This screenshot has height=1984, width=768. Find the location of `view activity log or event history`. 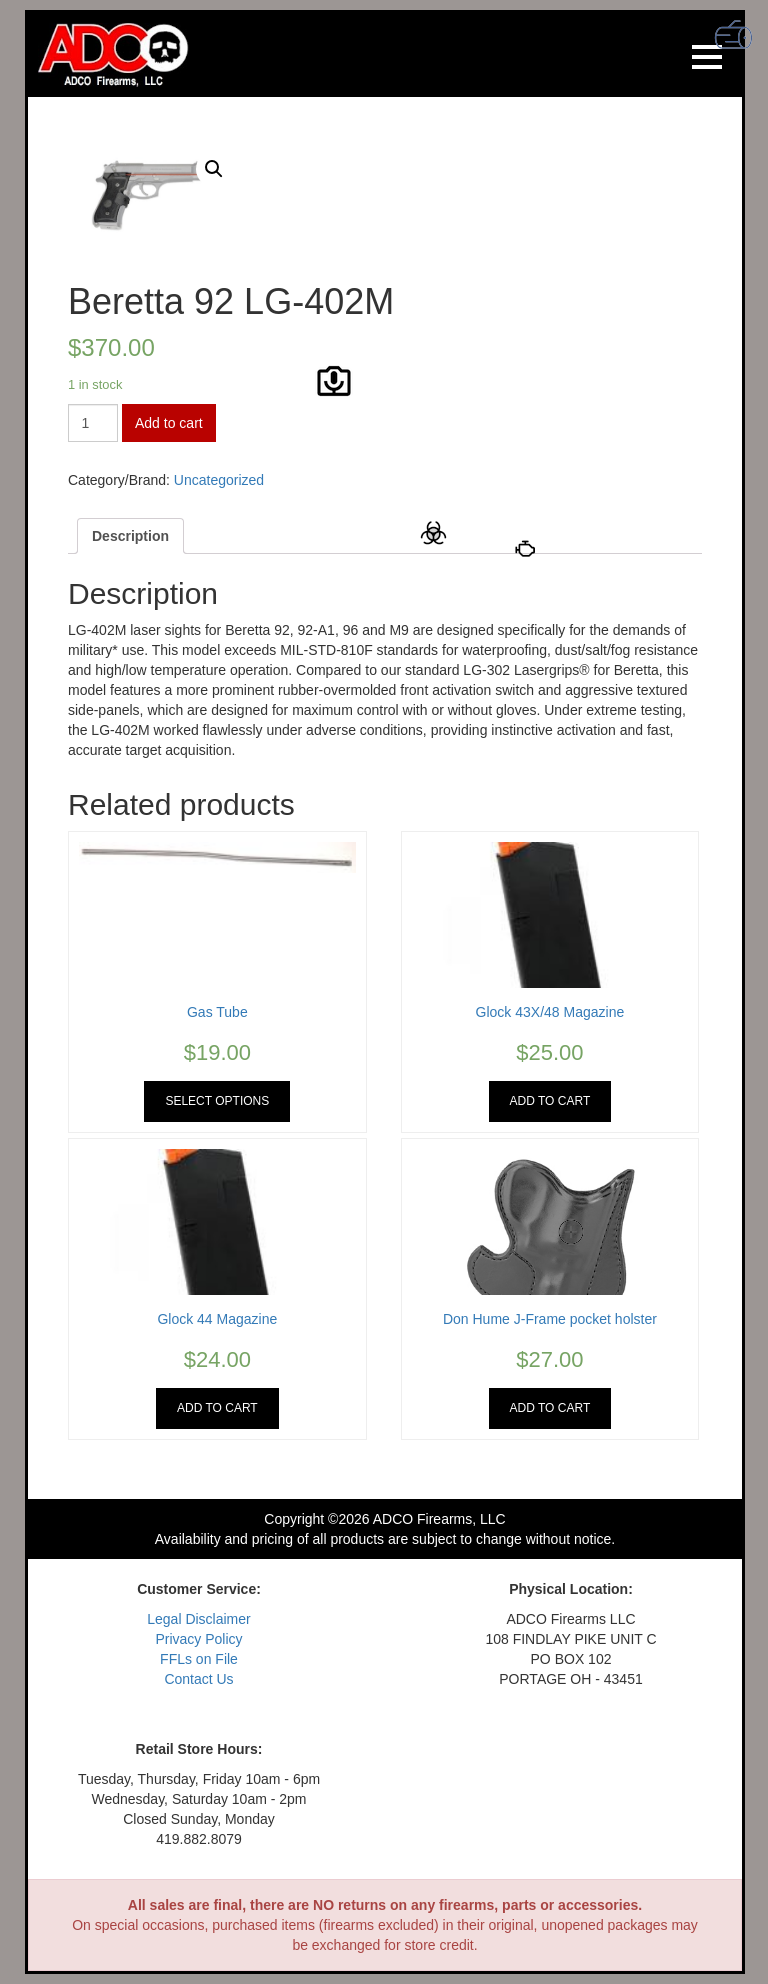

view activity log or event history is located at coordinates (733, 36).